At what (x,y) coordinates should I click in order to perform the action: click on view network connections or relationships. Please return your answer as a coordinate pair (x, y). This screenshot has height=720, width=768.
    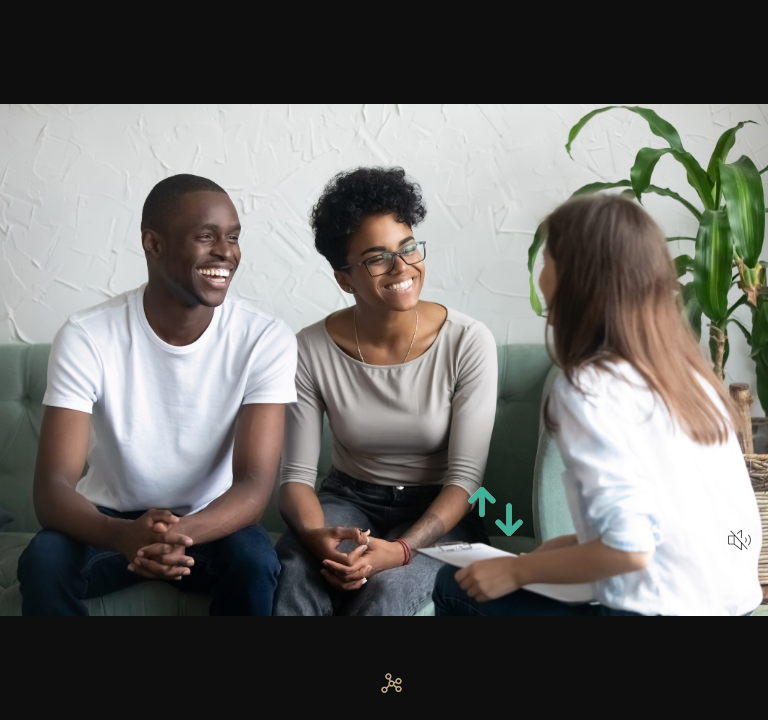
    Looking at the image, I should click on (391, 683).